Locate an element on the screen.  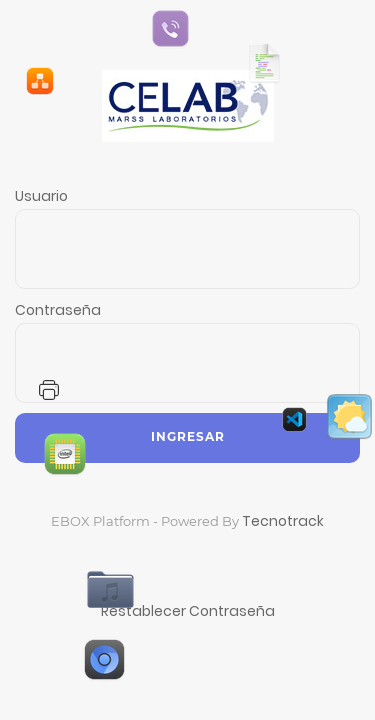
open Visual Studio Code is located at coordinates (294, 419).